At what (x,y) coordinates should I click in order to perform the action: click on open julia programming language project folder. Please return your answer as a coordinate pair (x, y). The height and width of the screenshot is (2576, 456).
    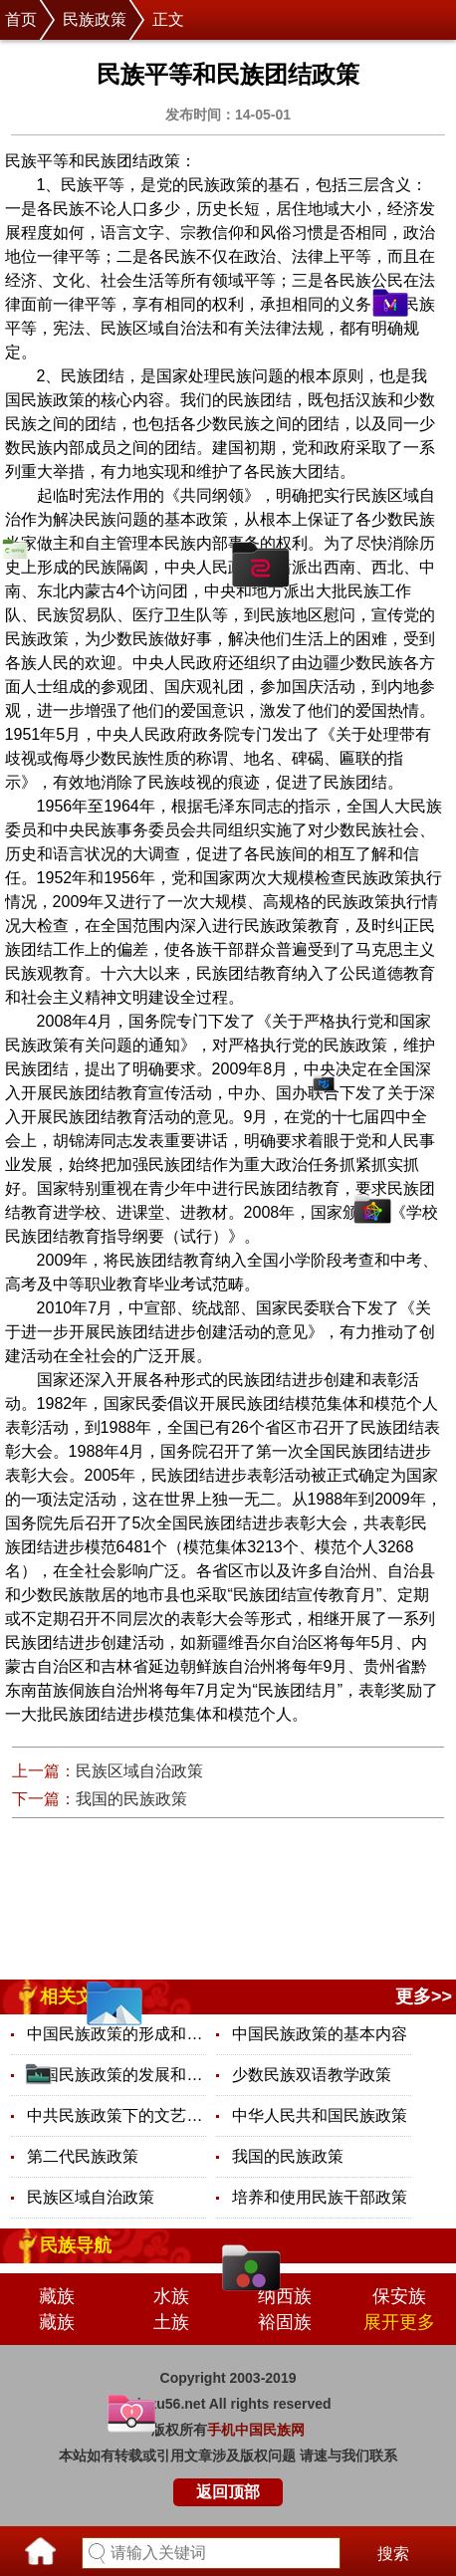
    Looking at the image, I should click on (251, 2269).